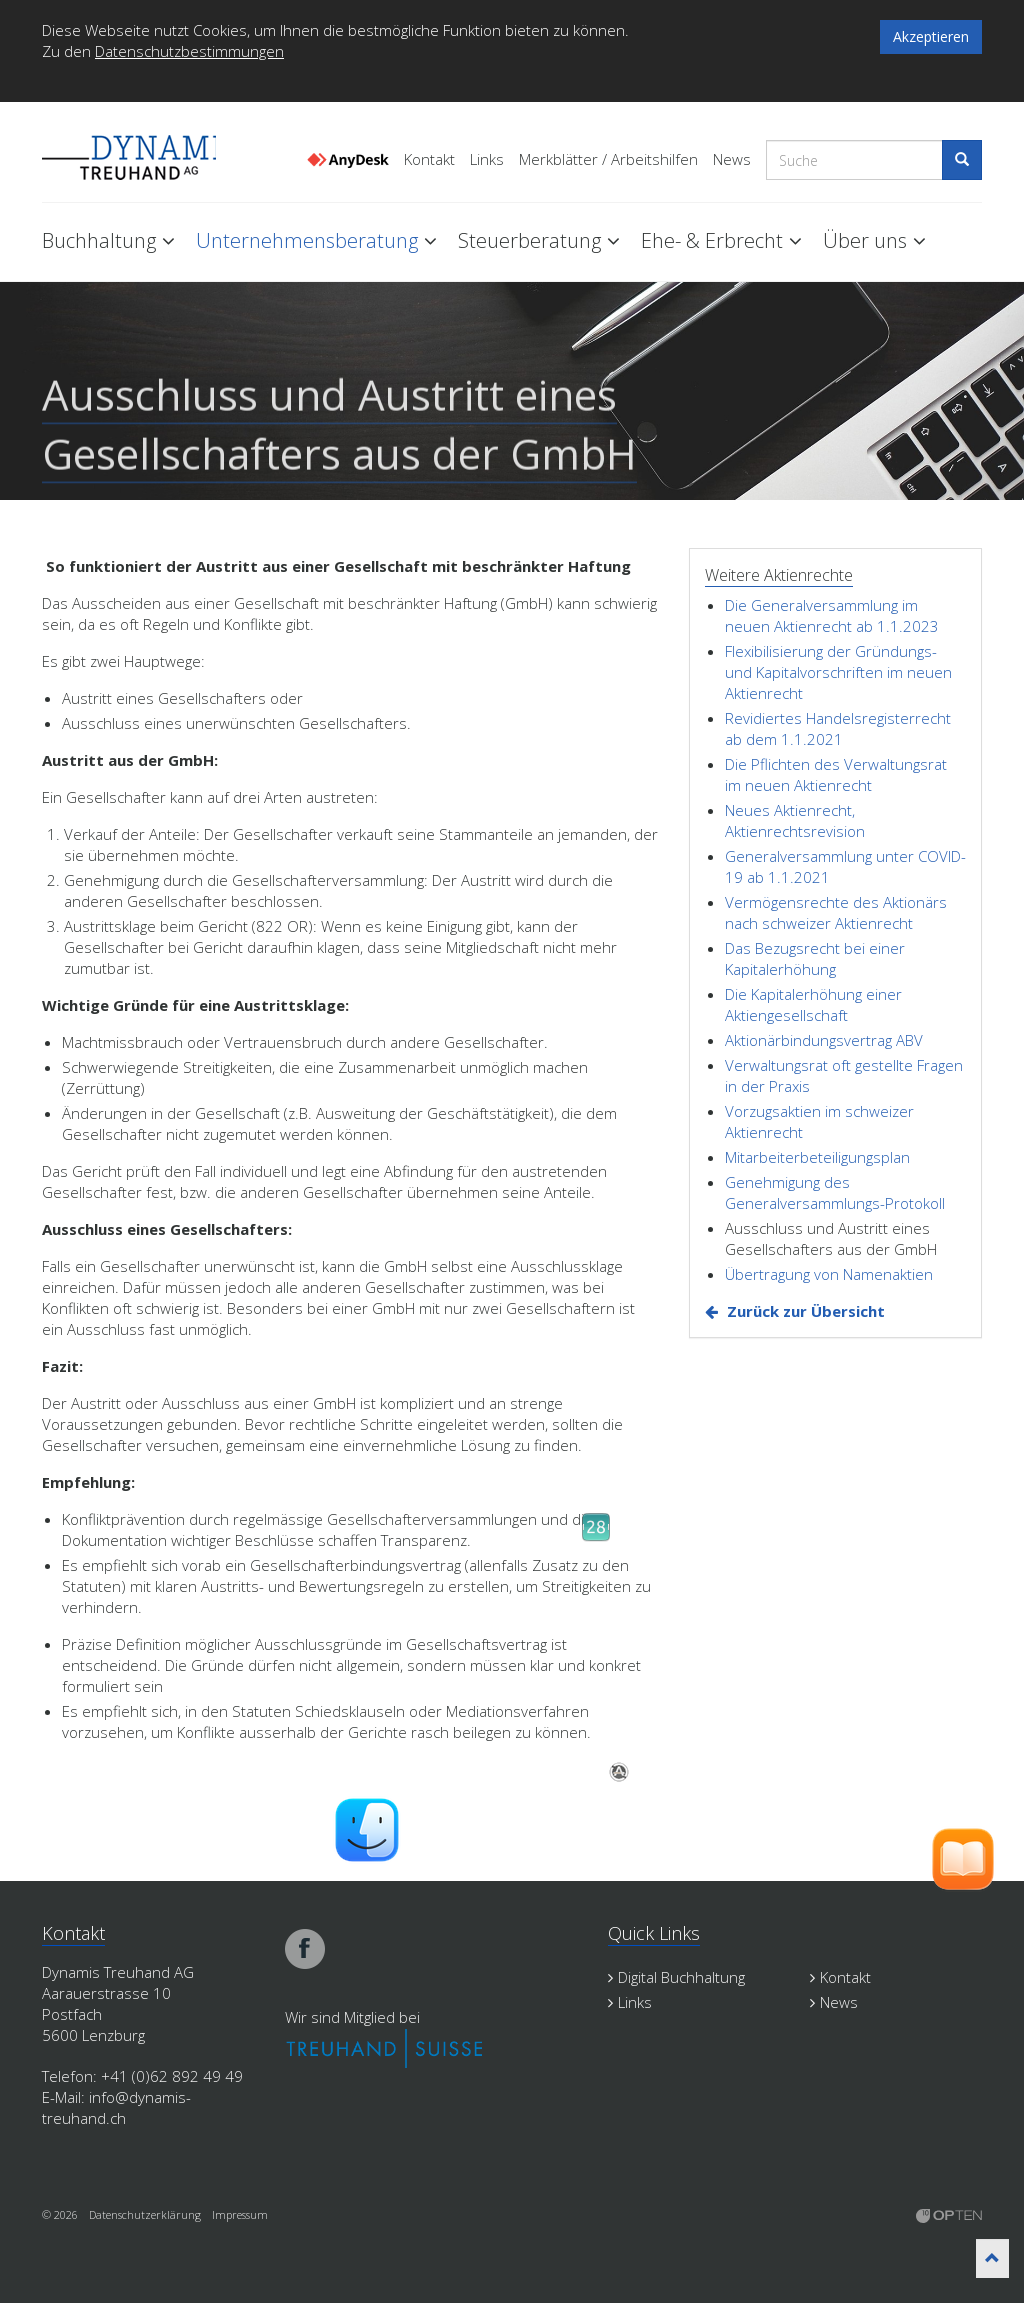  I want to click on open the calendar app, so click(596, 1527).